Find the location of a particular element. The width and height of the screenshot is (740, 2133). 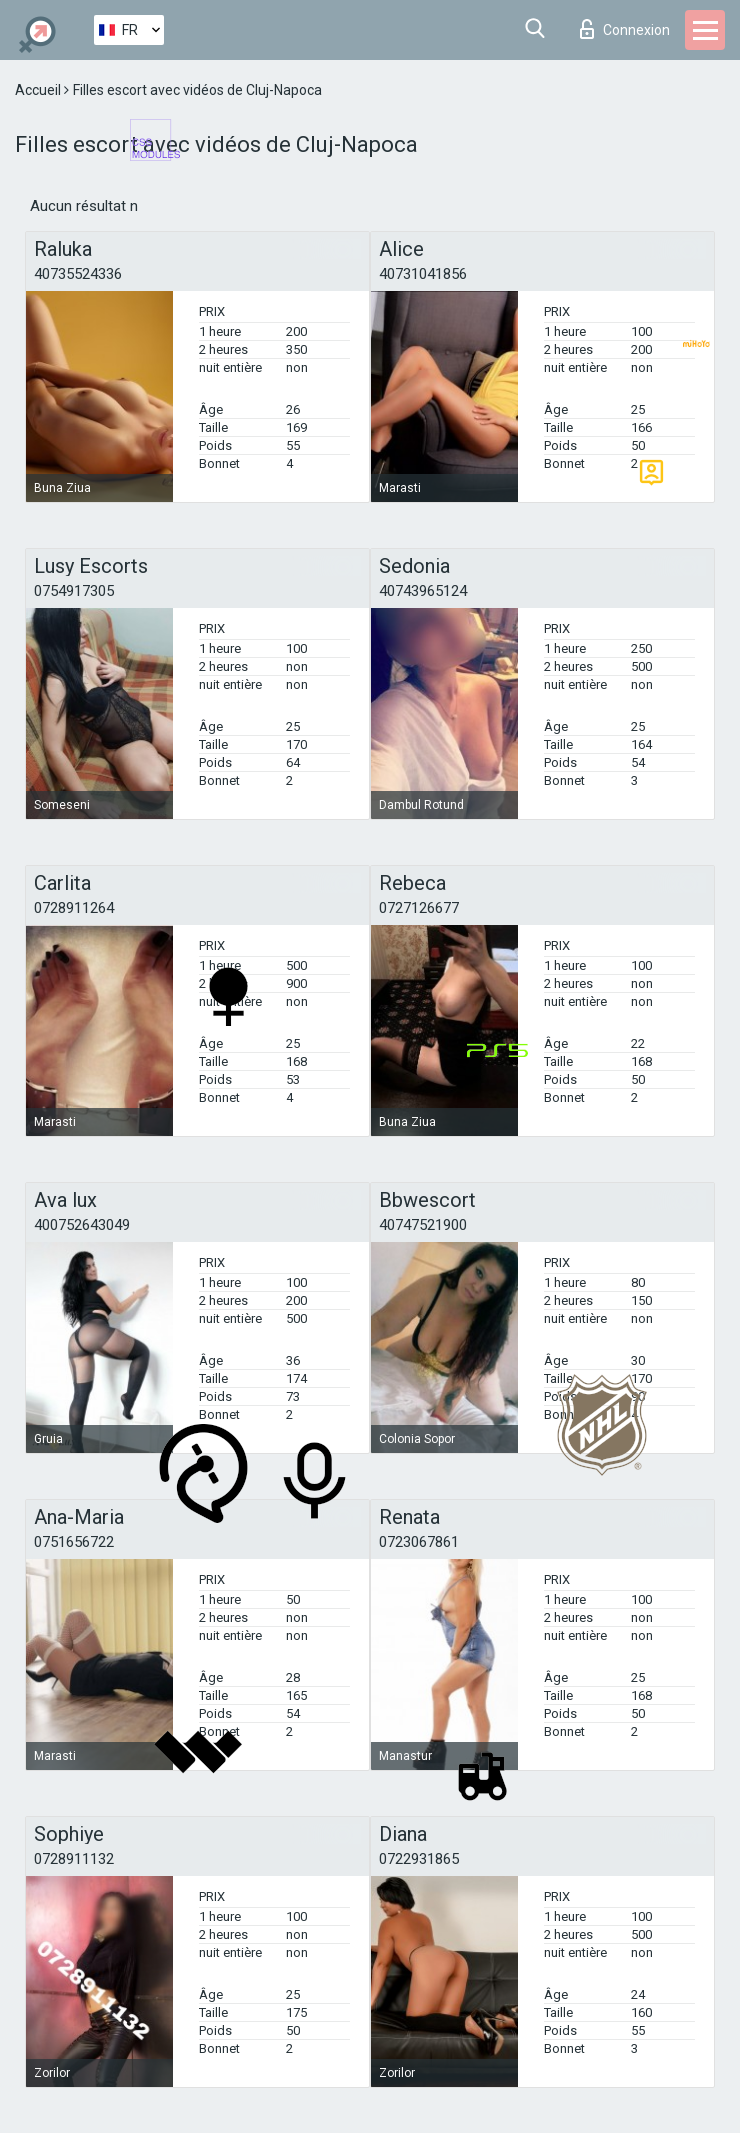

wondershare brand logo is located at coordinates (198, 1752).